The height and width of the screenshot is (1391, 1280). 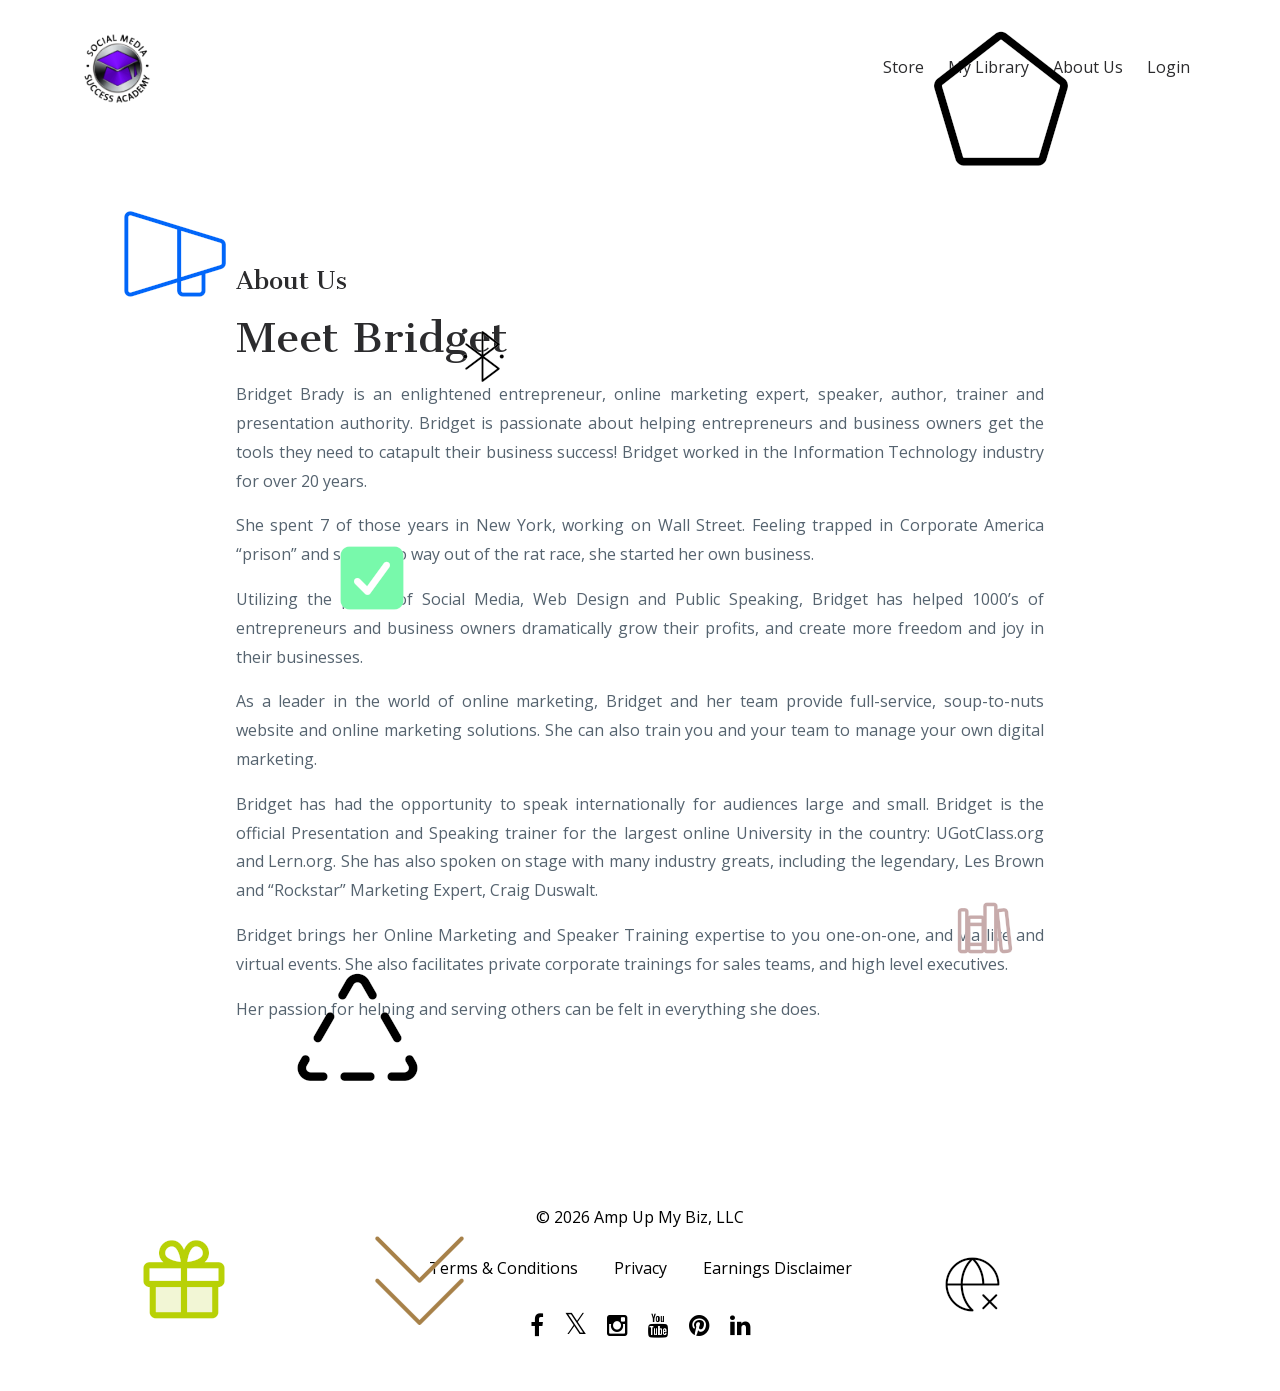 What do you see at coordinates (1001, 104) in the screenshot?
I see `pentagon shape indicator` at bounding box center [1001, 104].